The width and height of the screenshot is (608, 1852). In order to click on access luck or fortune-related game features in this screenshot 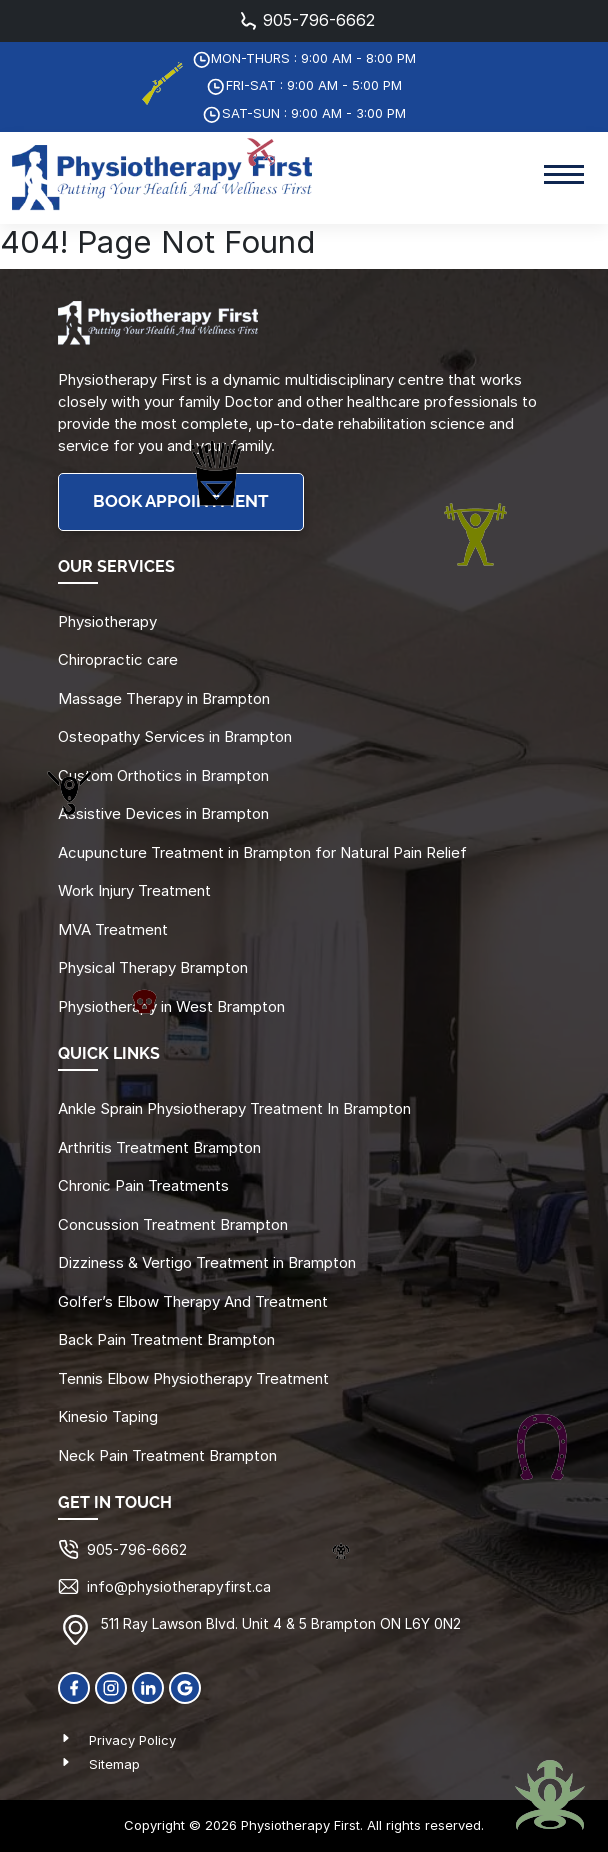, I will do `click(542, 1447)`.